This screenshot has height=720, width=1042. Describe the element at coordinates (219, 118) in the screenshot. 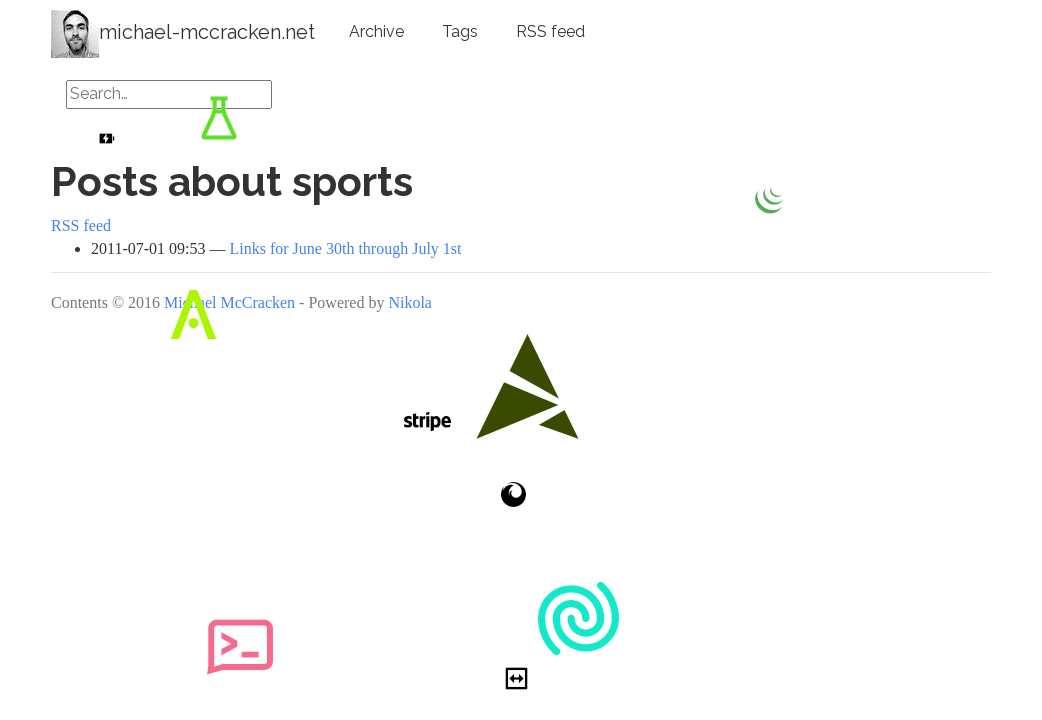

I see `access laboratory or science features` at that location.